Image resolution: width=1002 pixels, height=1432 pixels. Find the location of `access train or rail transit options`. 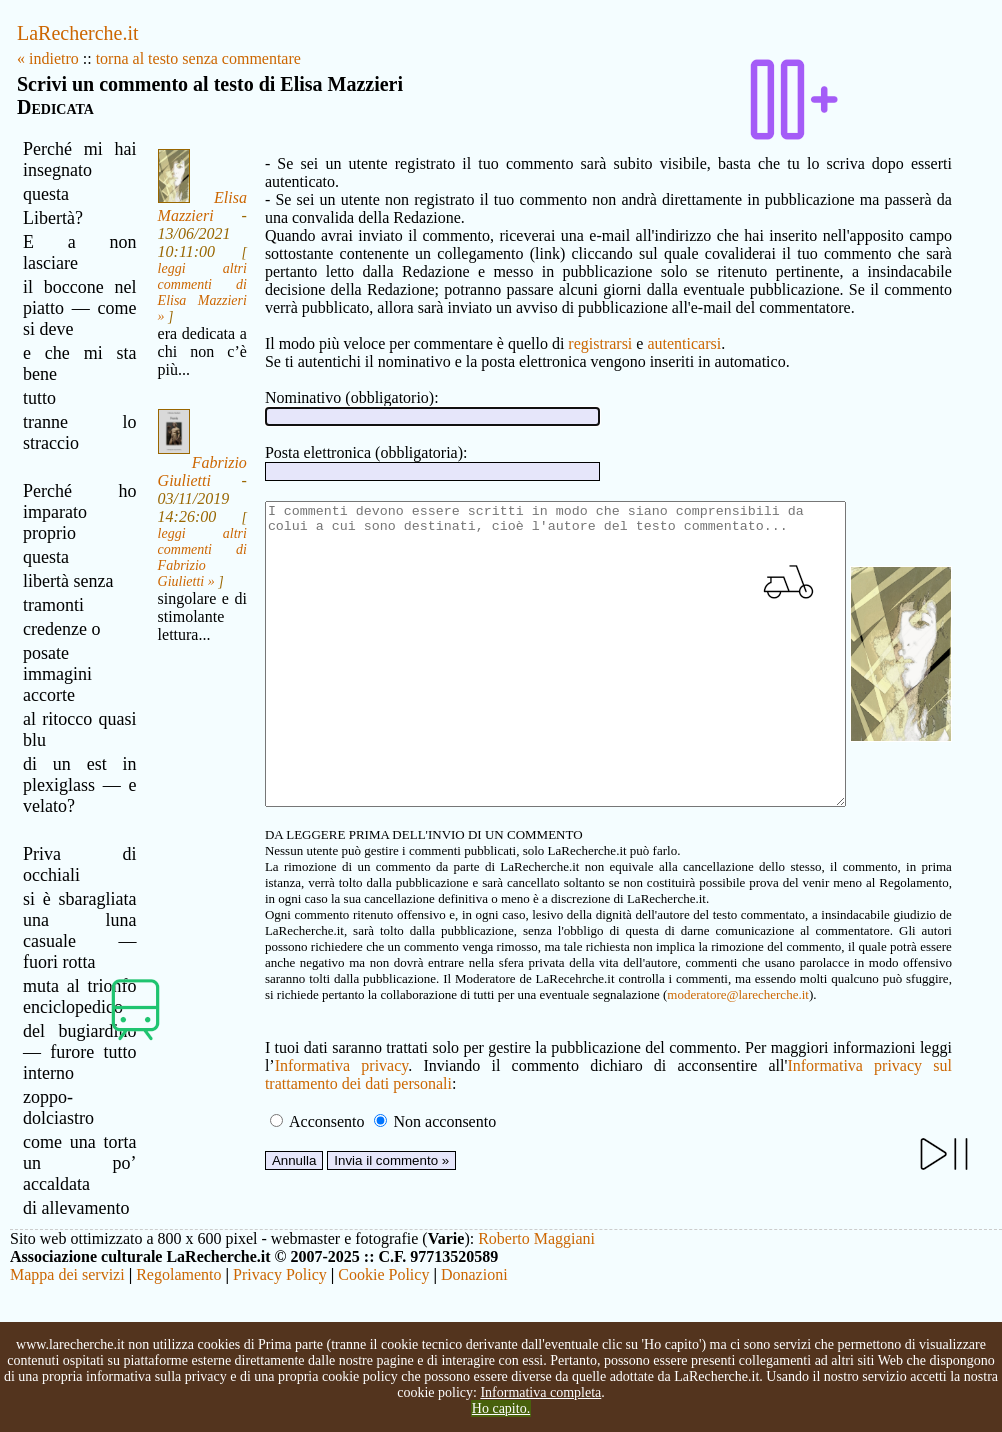

access train or rail transit options is located at coordinates (135, 1007).